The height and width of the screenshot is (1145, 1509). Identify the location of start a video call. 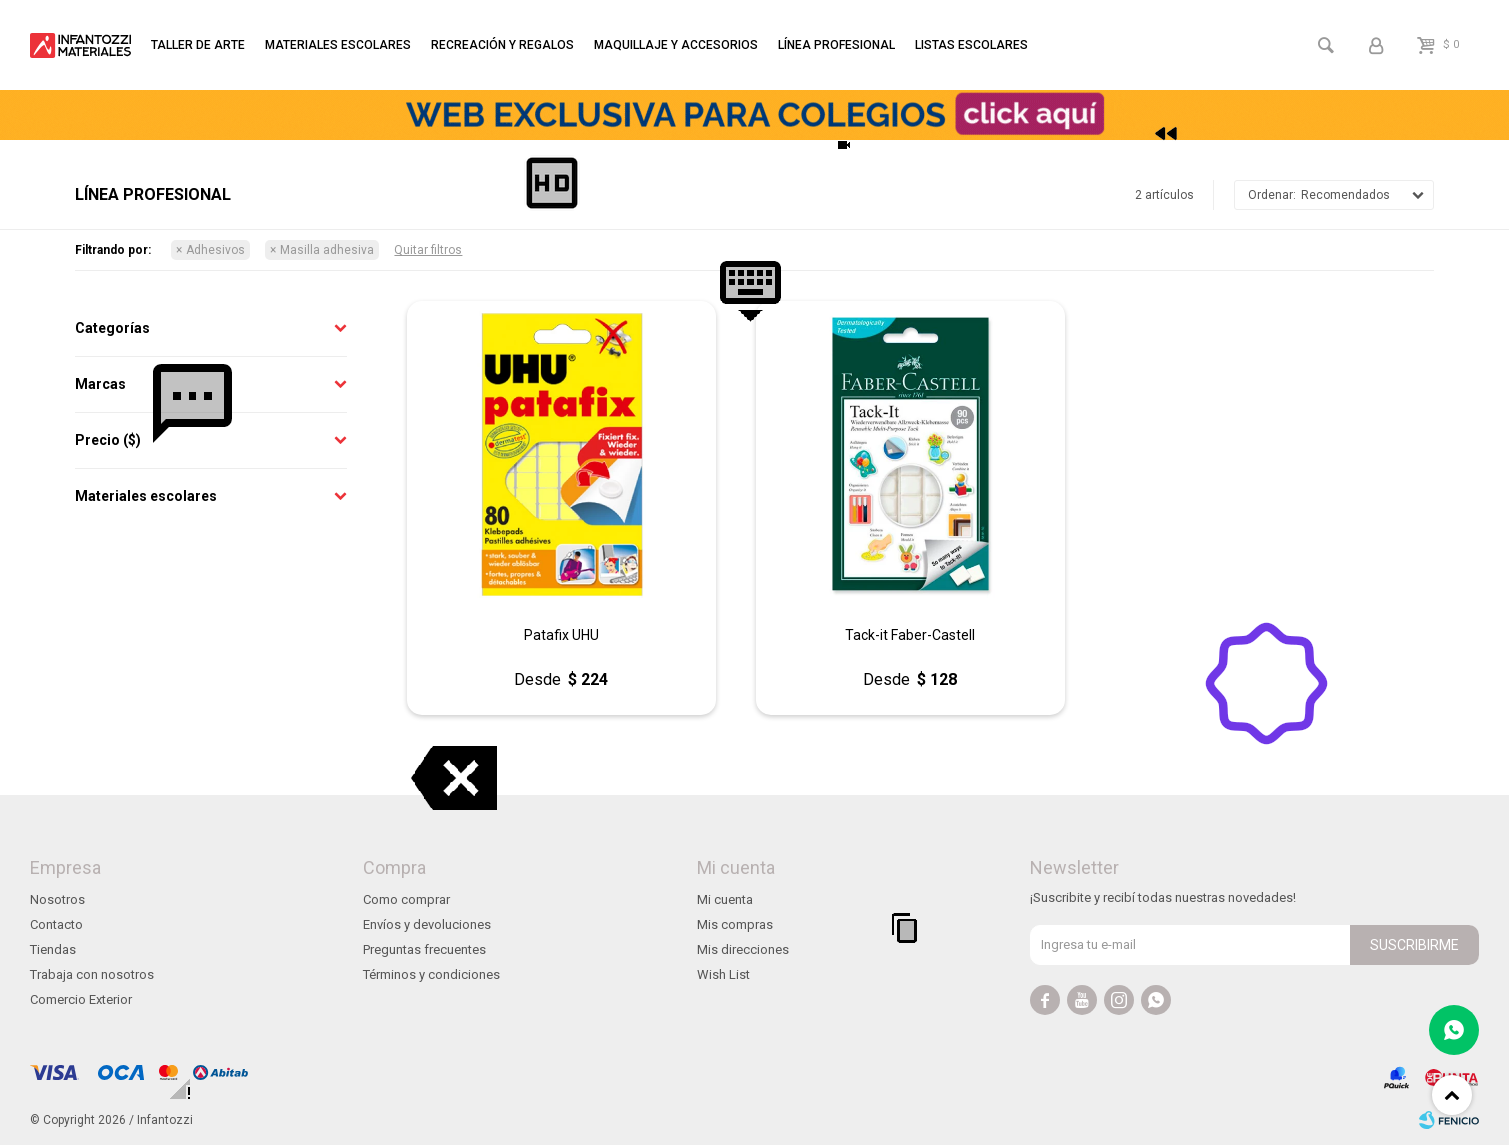
(844, 145).